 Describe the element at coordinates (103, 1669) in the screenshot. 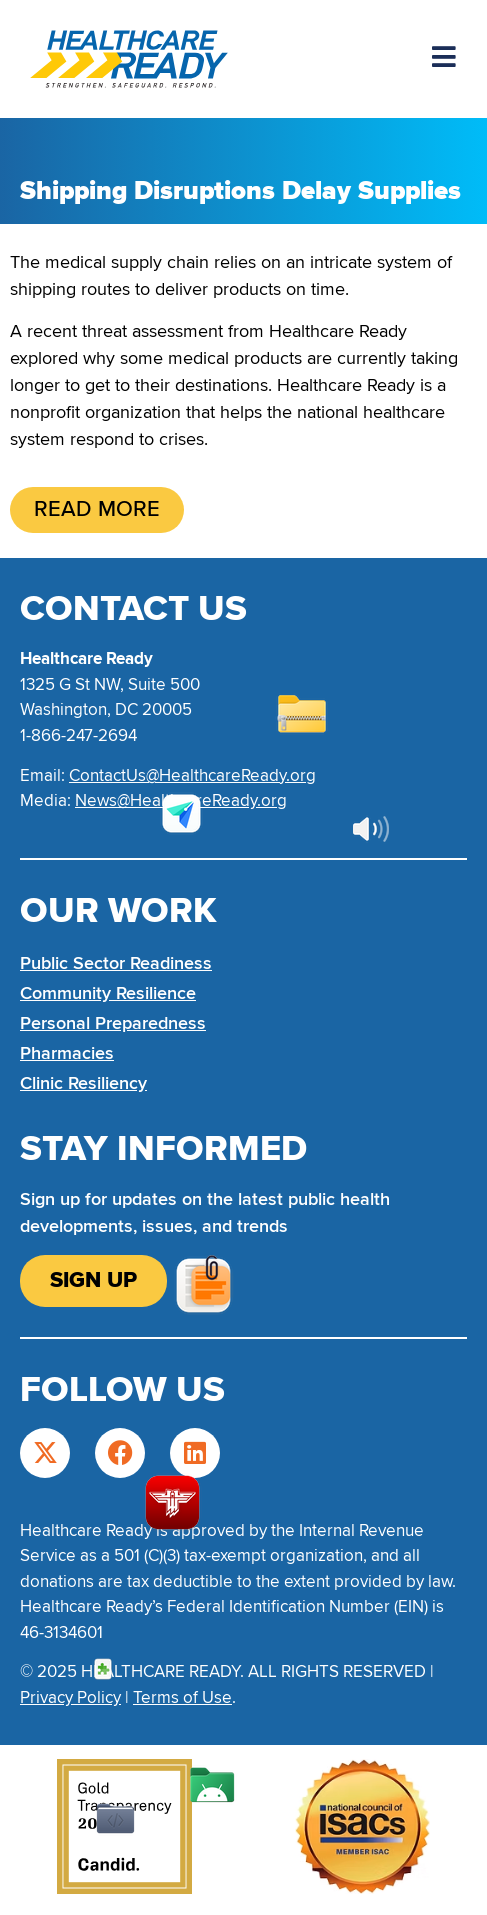

I see `extension or plugin file type` at that location.